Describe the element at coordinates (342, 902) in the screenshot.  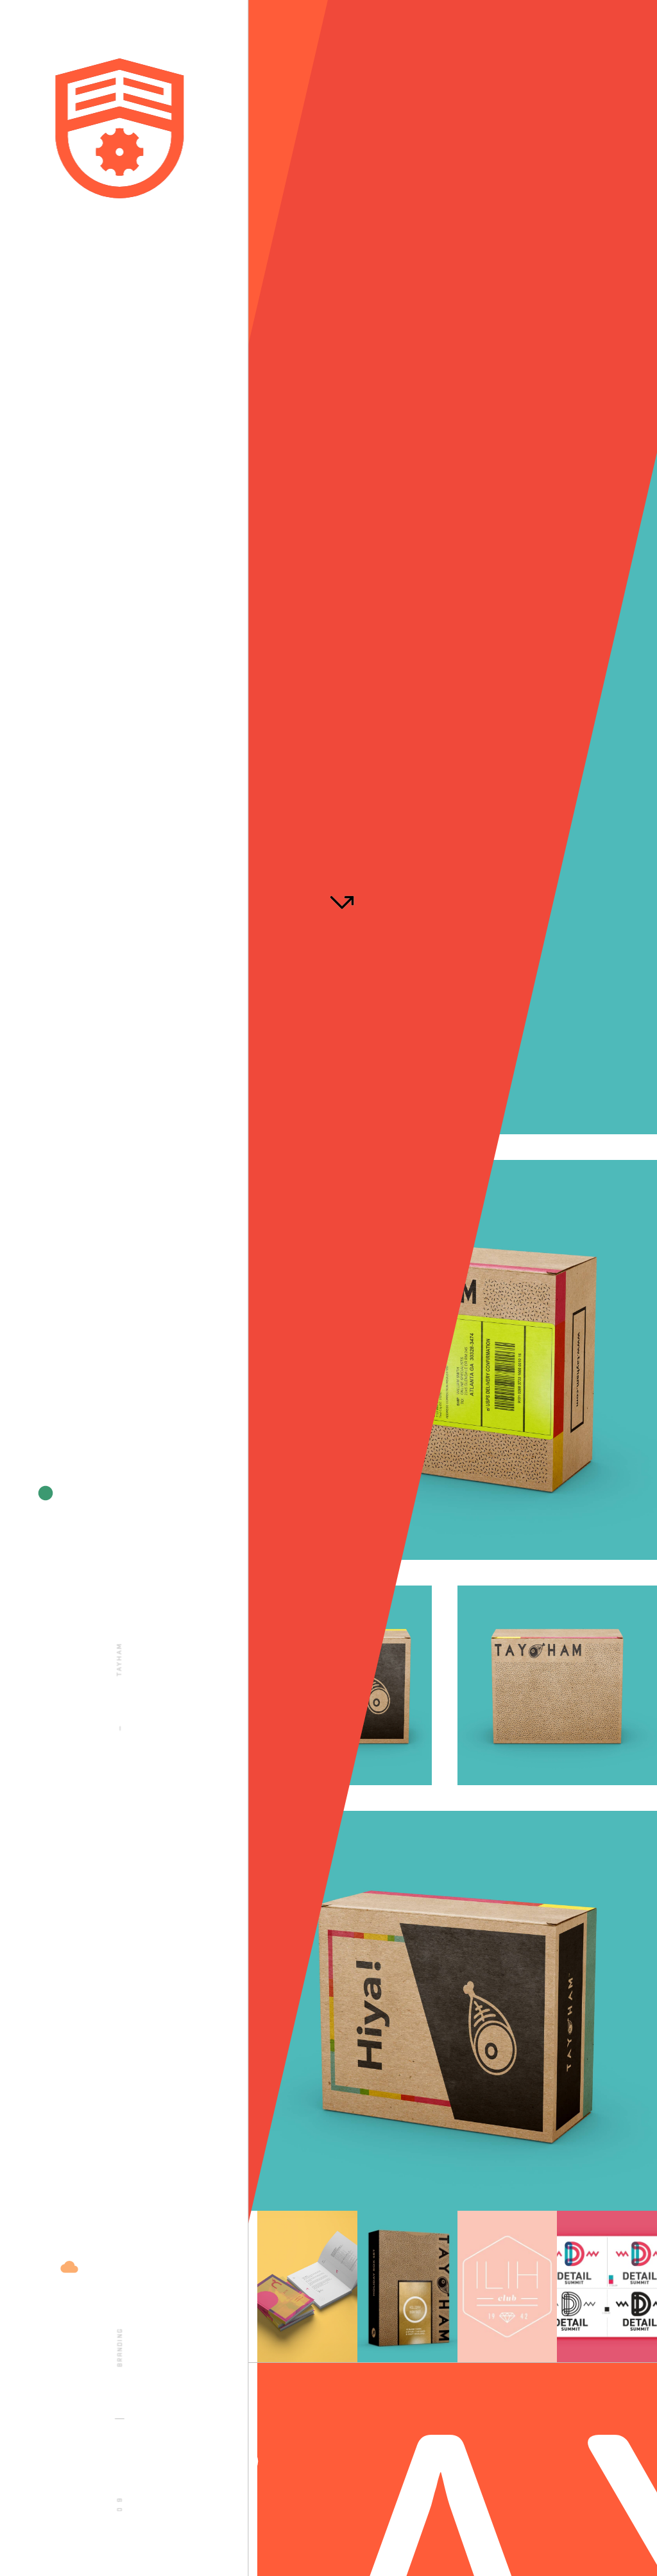
I see `reply to a message or thread` at that location.